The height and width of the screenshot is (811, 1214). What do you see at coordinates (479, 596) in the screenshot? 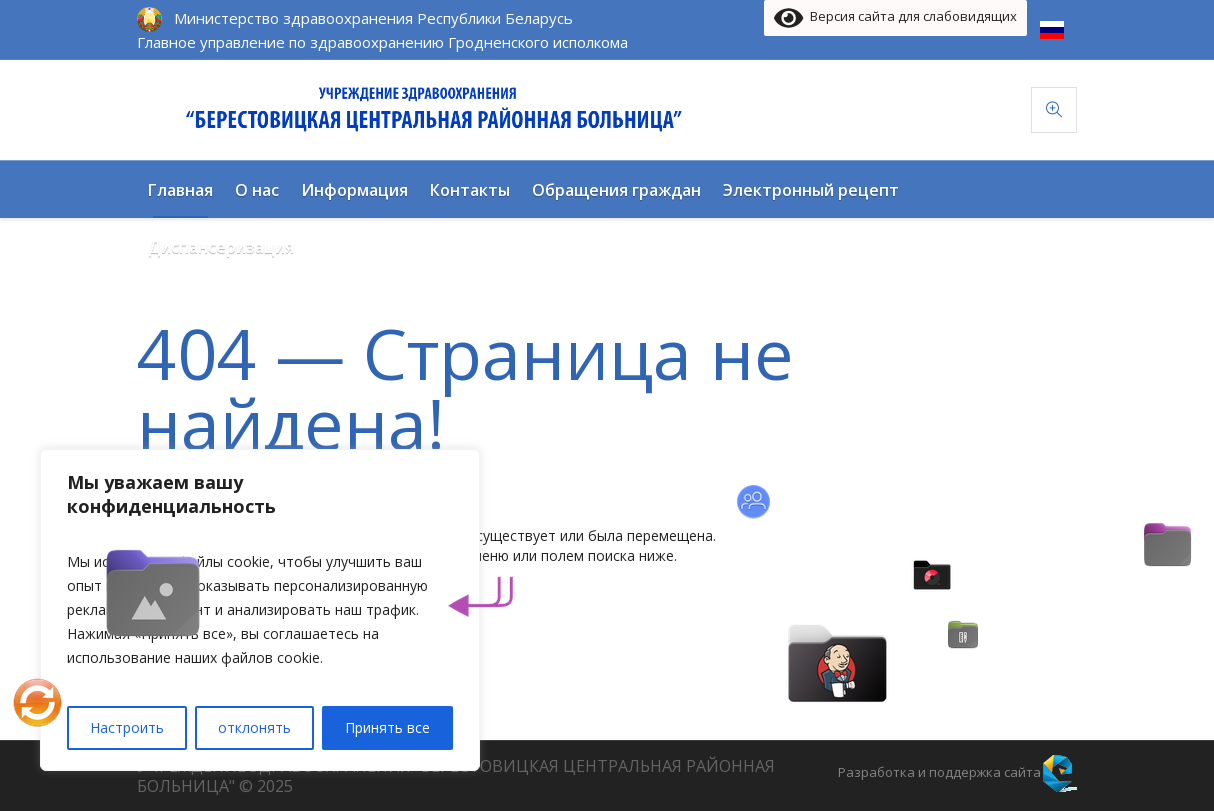
I see `reply to all recipients of an email` at bounding box center [479, 596].